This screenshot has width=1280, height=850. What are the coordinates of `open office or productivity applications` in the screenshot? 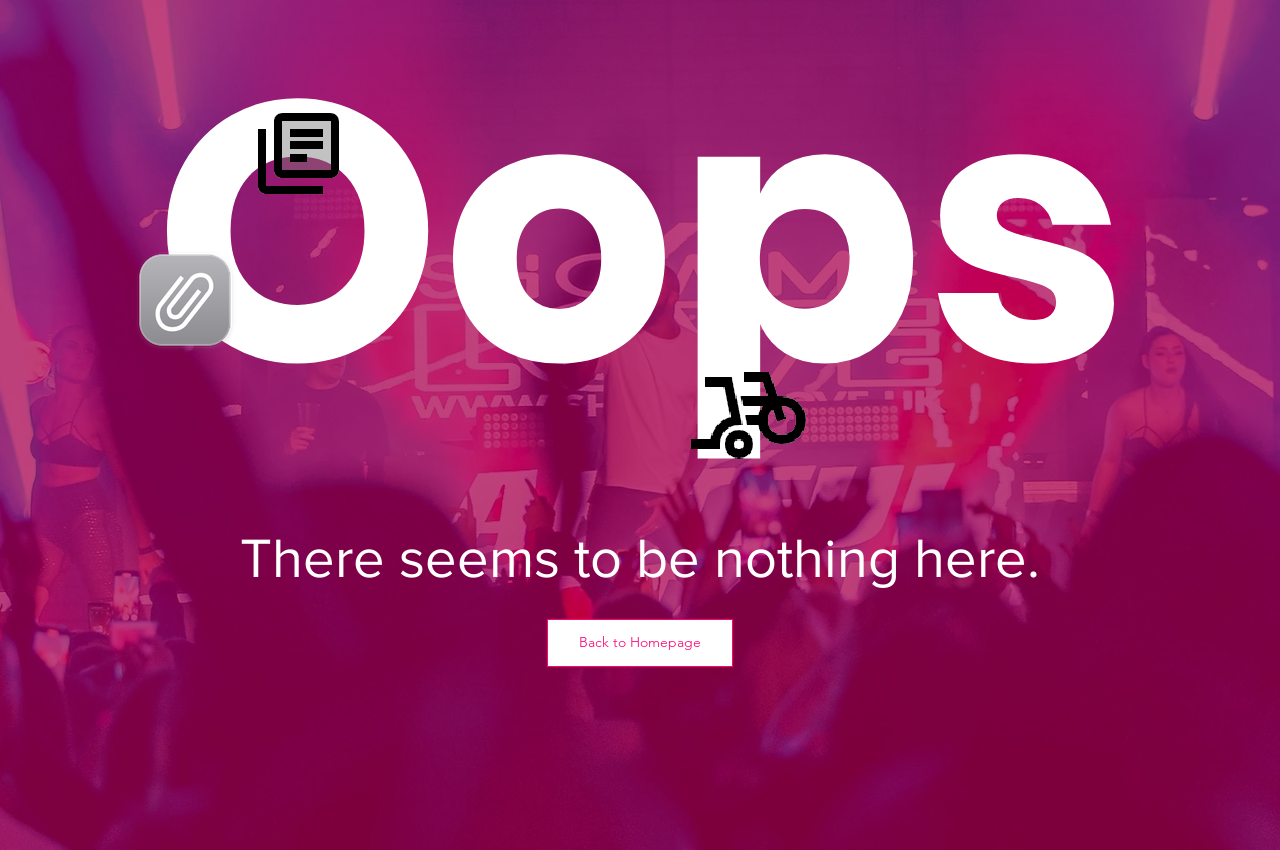 It's located at (185, 300).